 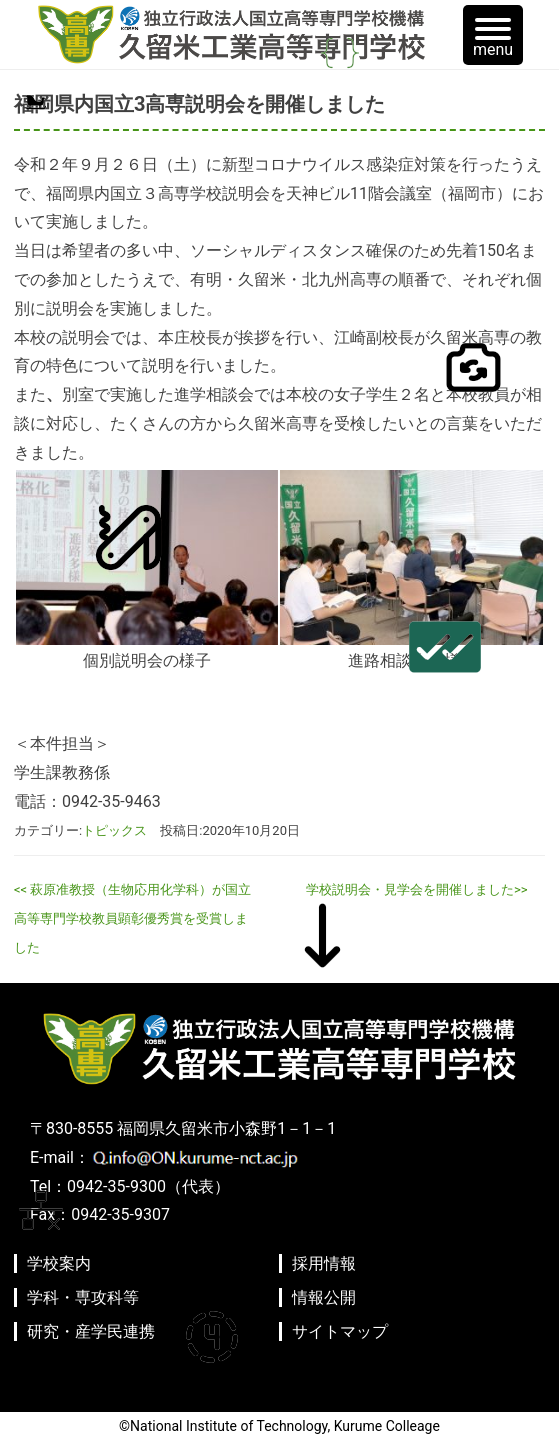 I want to click on access code or developer settings, so click(x=340, y=53).